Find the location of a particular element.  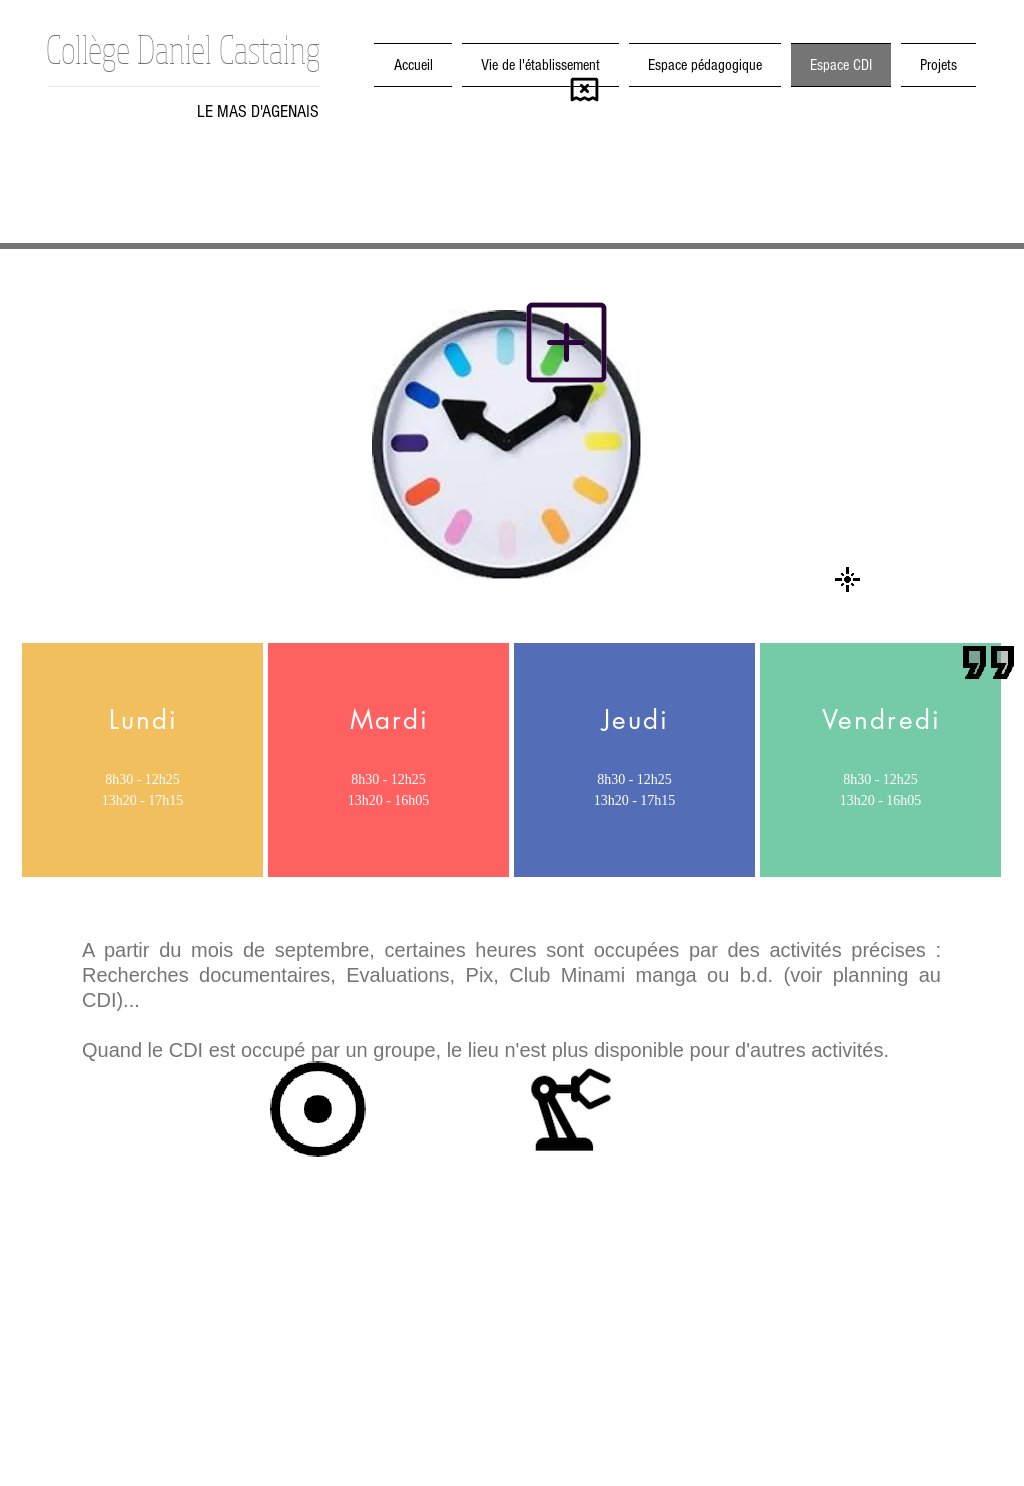

insert a block quote is located at coordinates (988, 662).